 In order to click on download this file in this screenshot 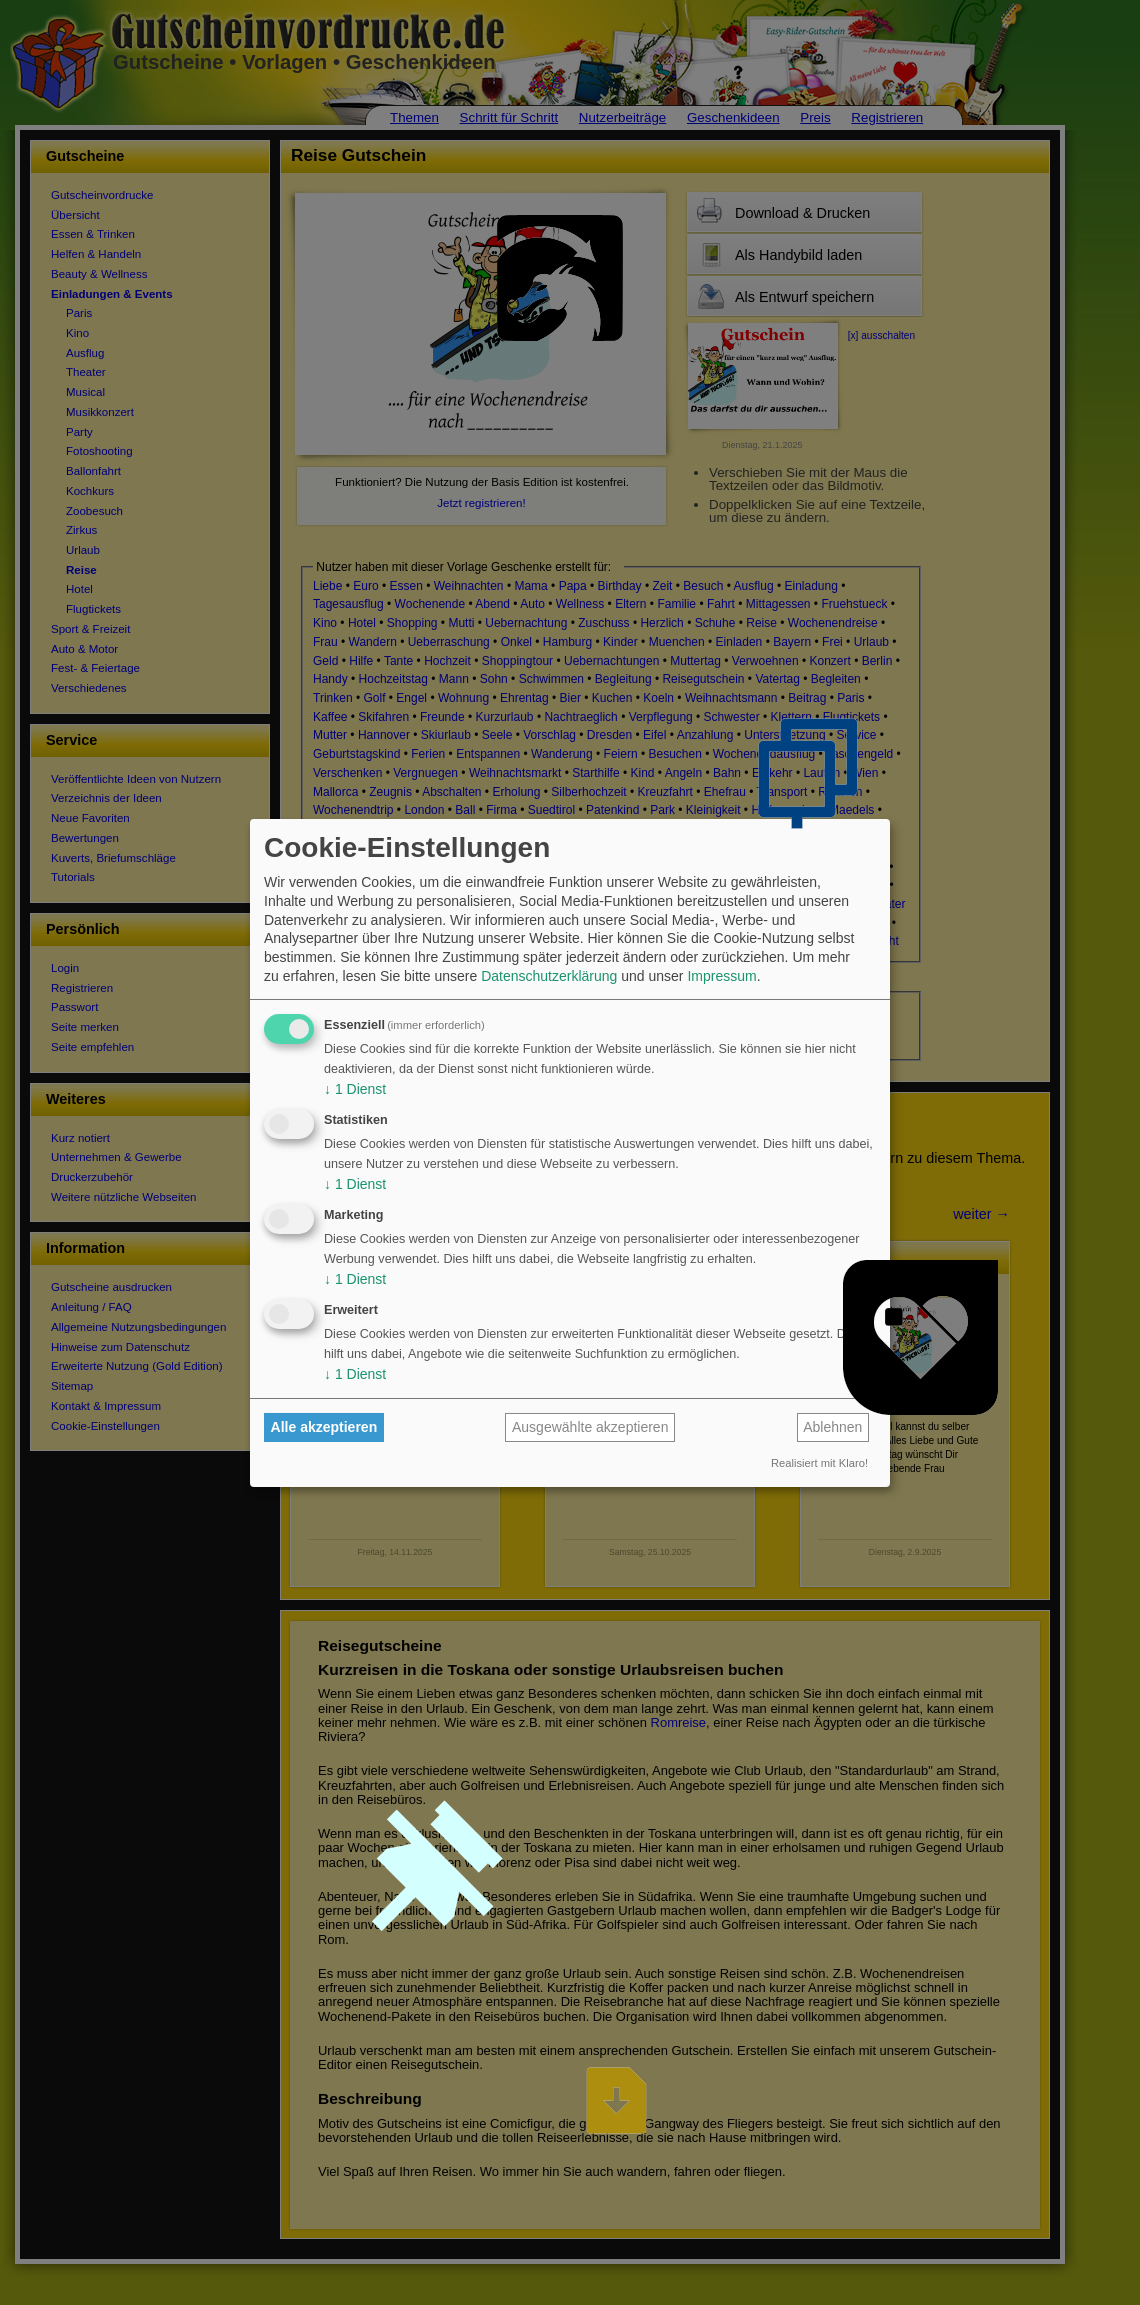, I will do `click(616, 2100)`.